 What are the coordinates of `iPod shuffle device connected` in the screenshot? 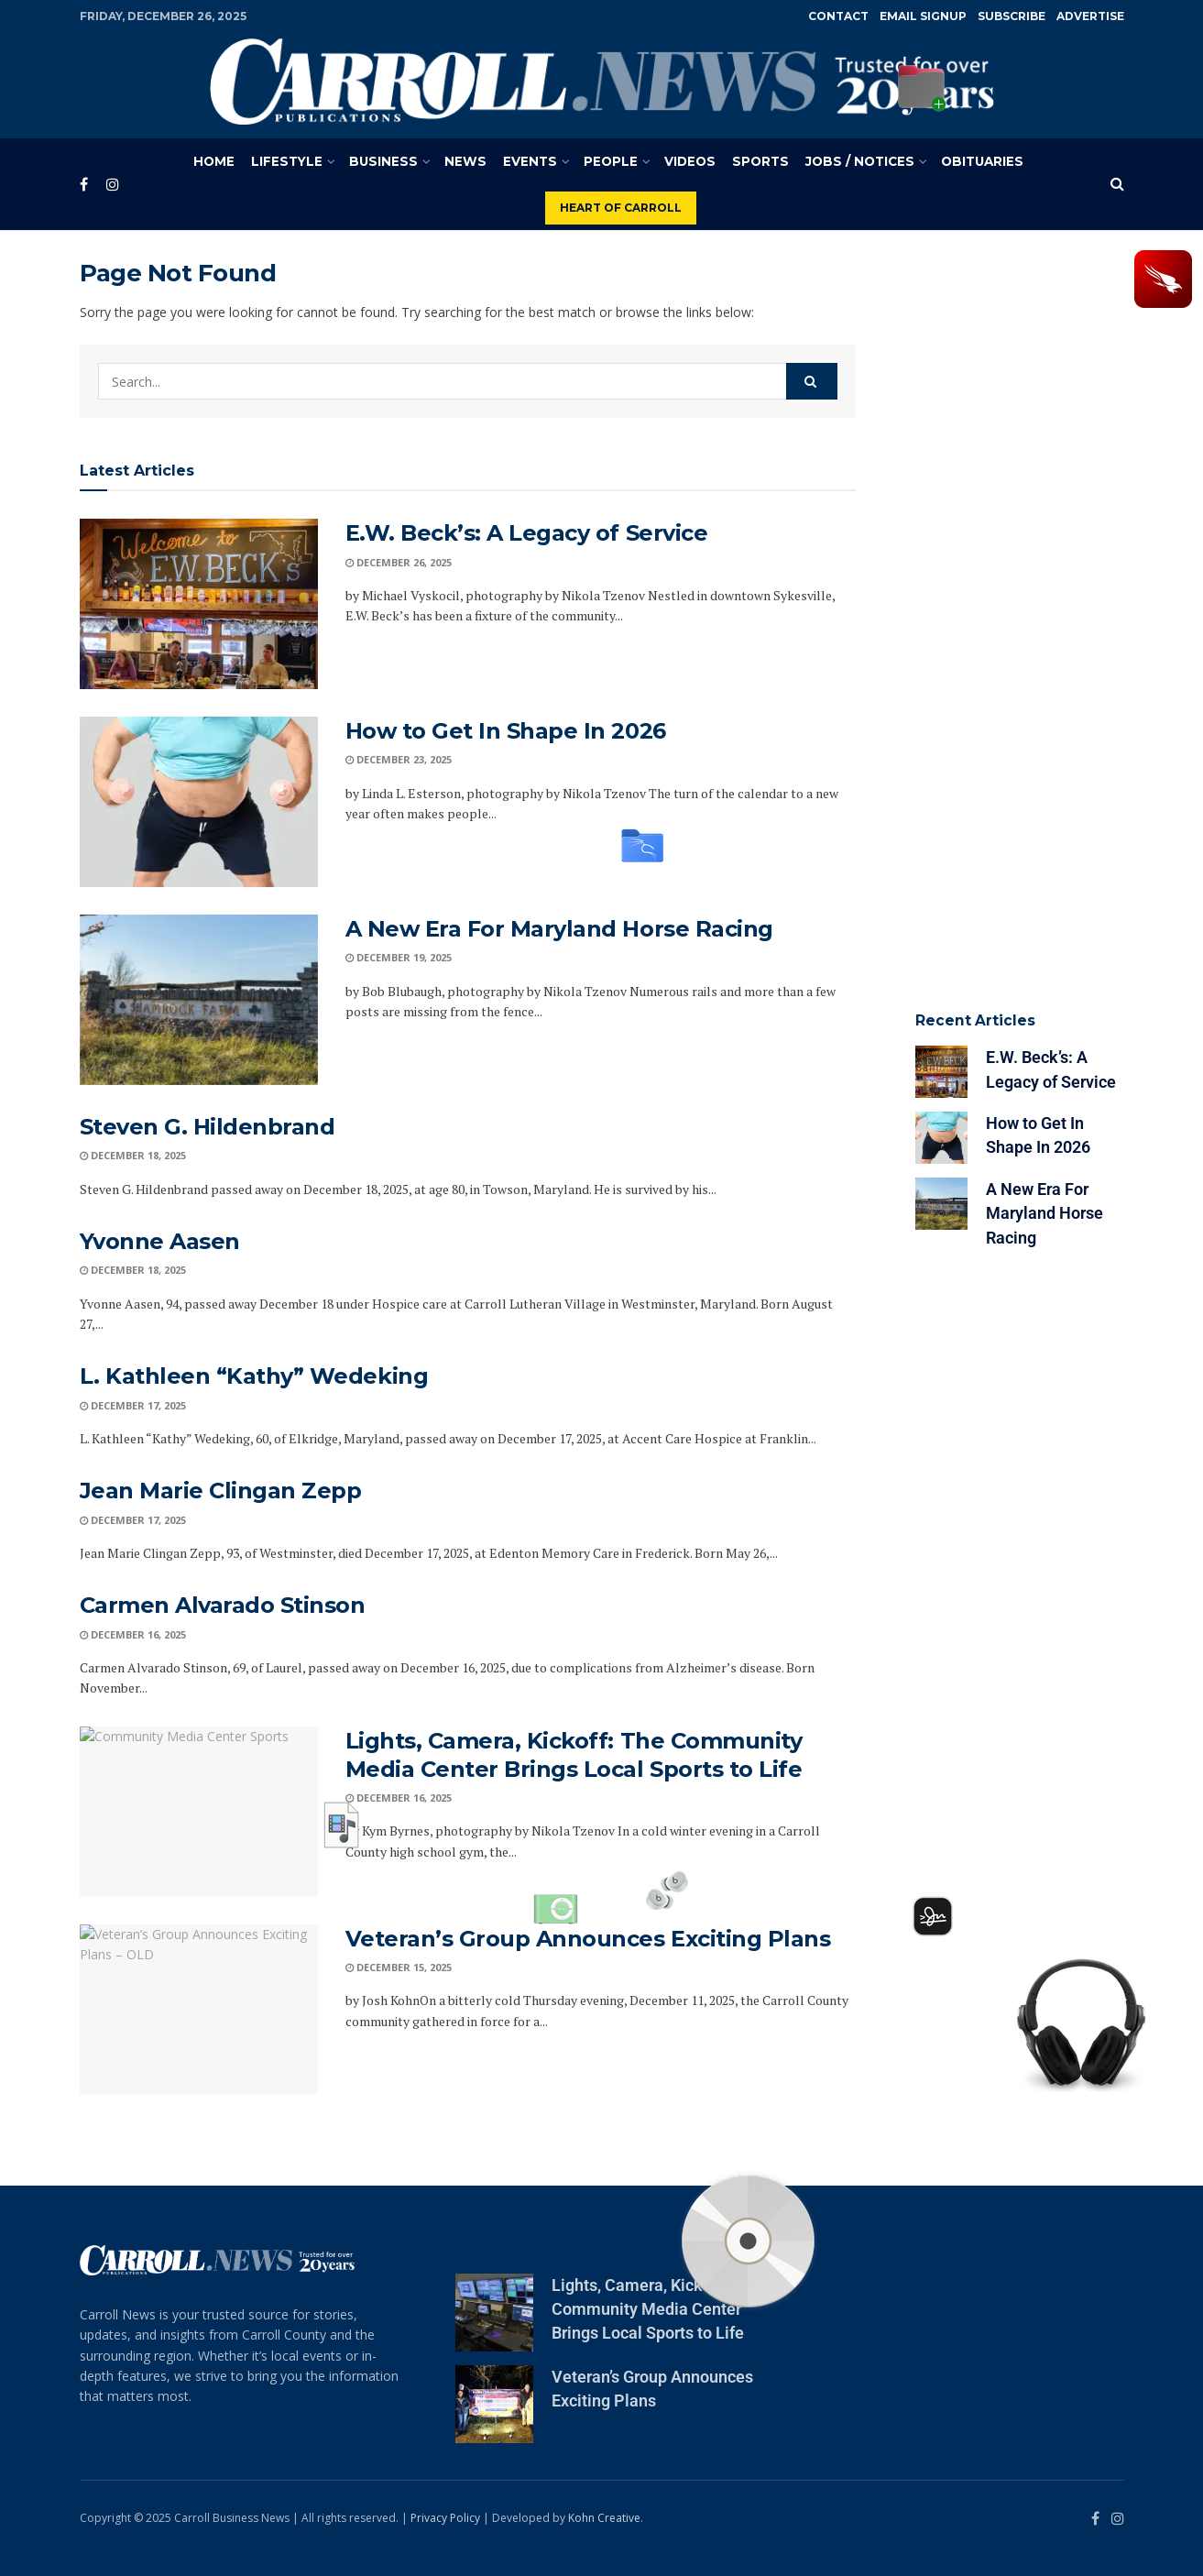 It's located at (555, 1901).